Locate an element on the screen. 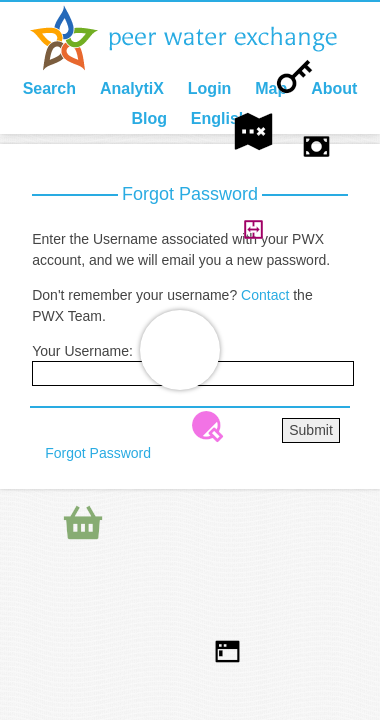  view cash or currency balance is located at coordinates (316, 146).